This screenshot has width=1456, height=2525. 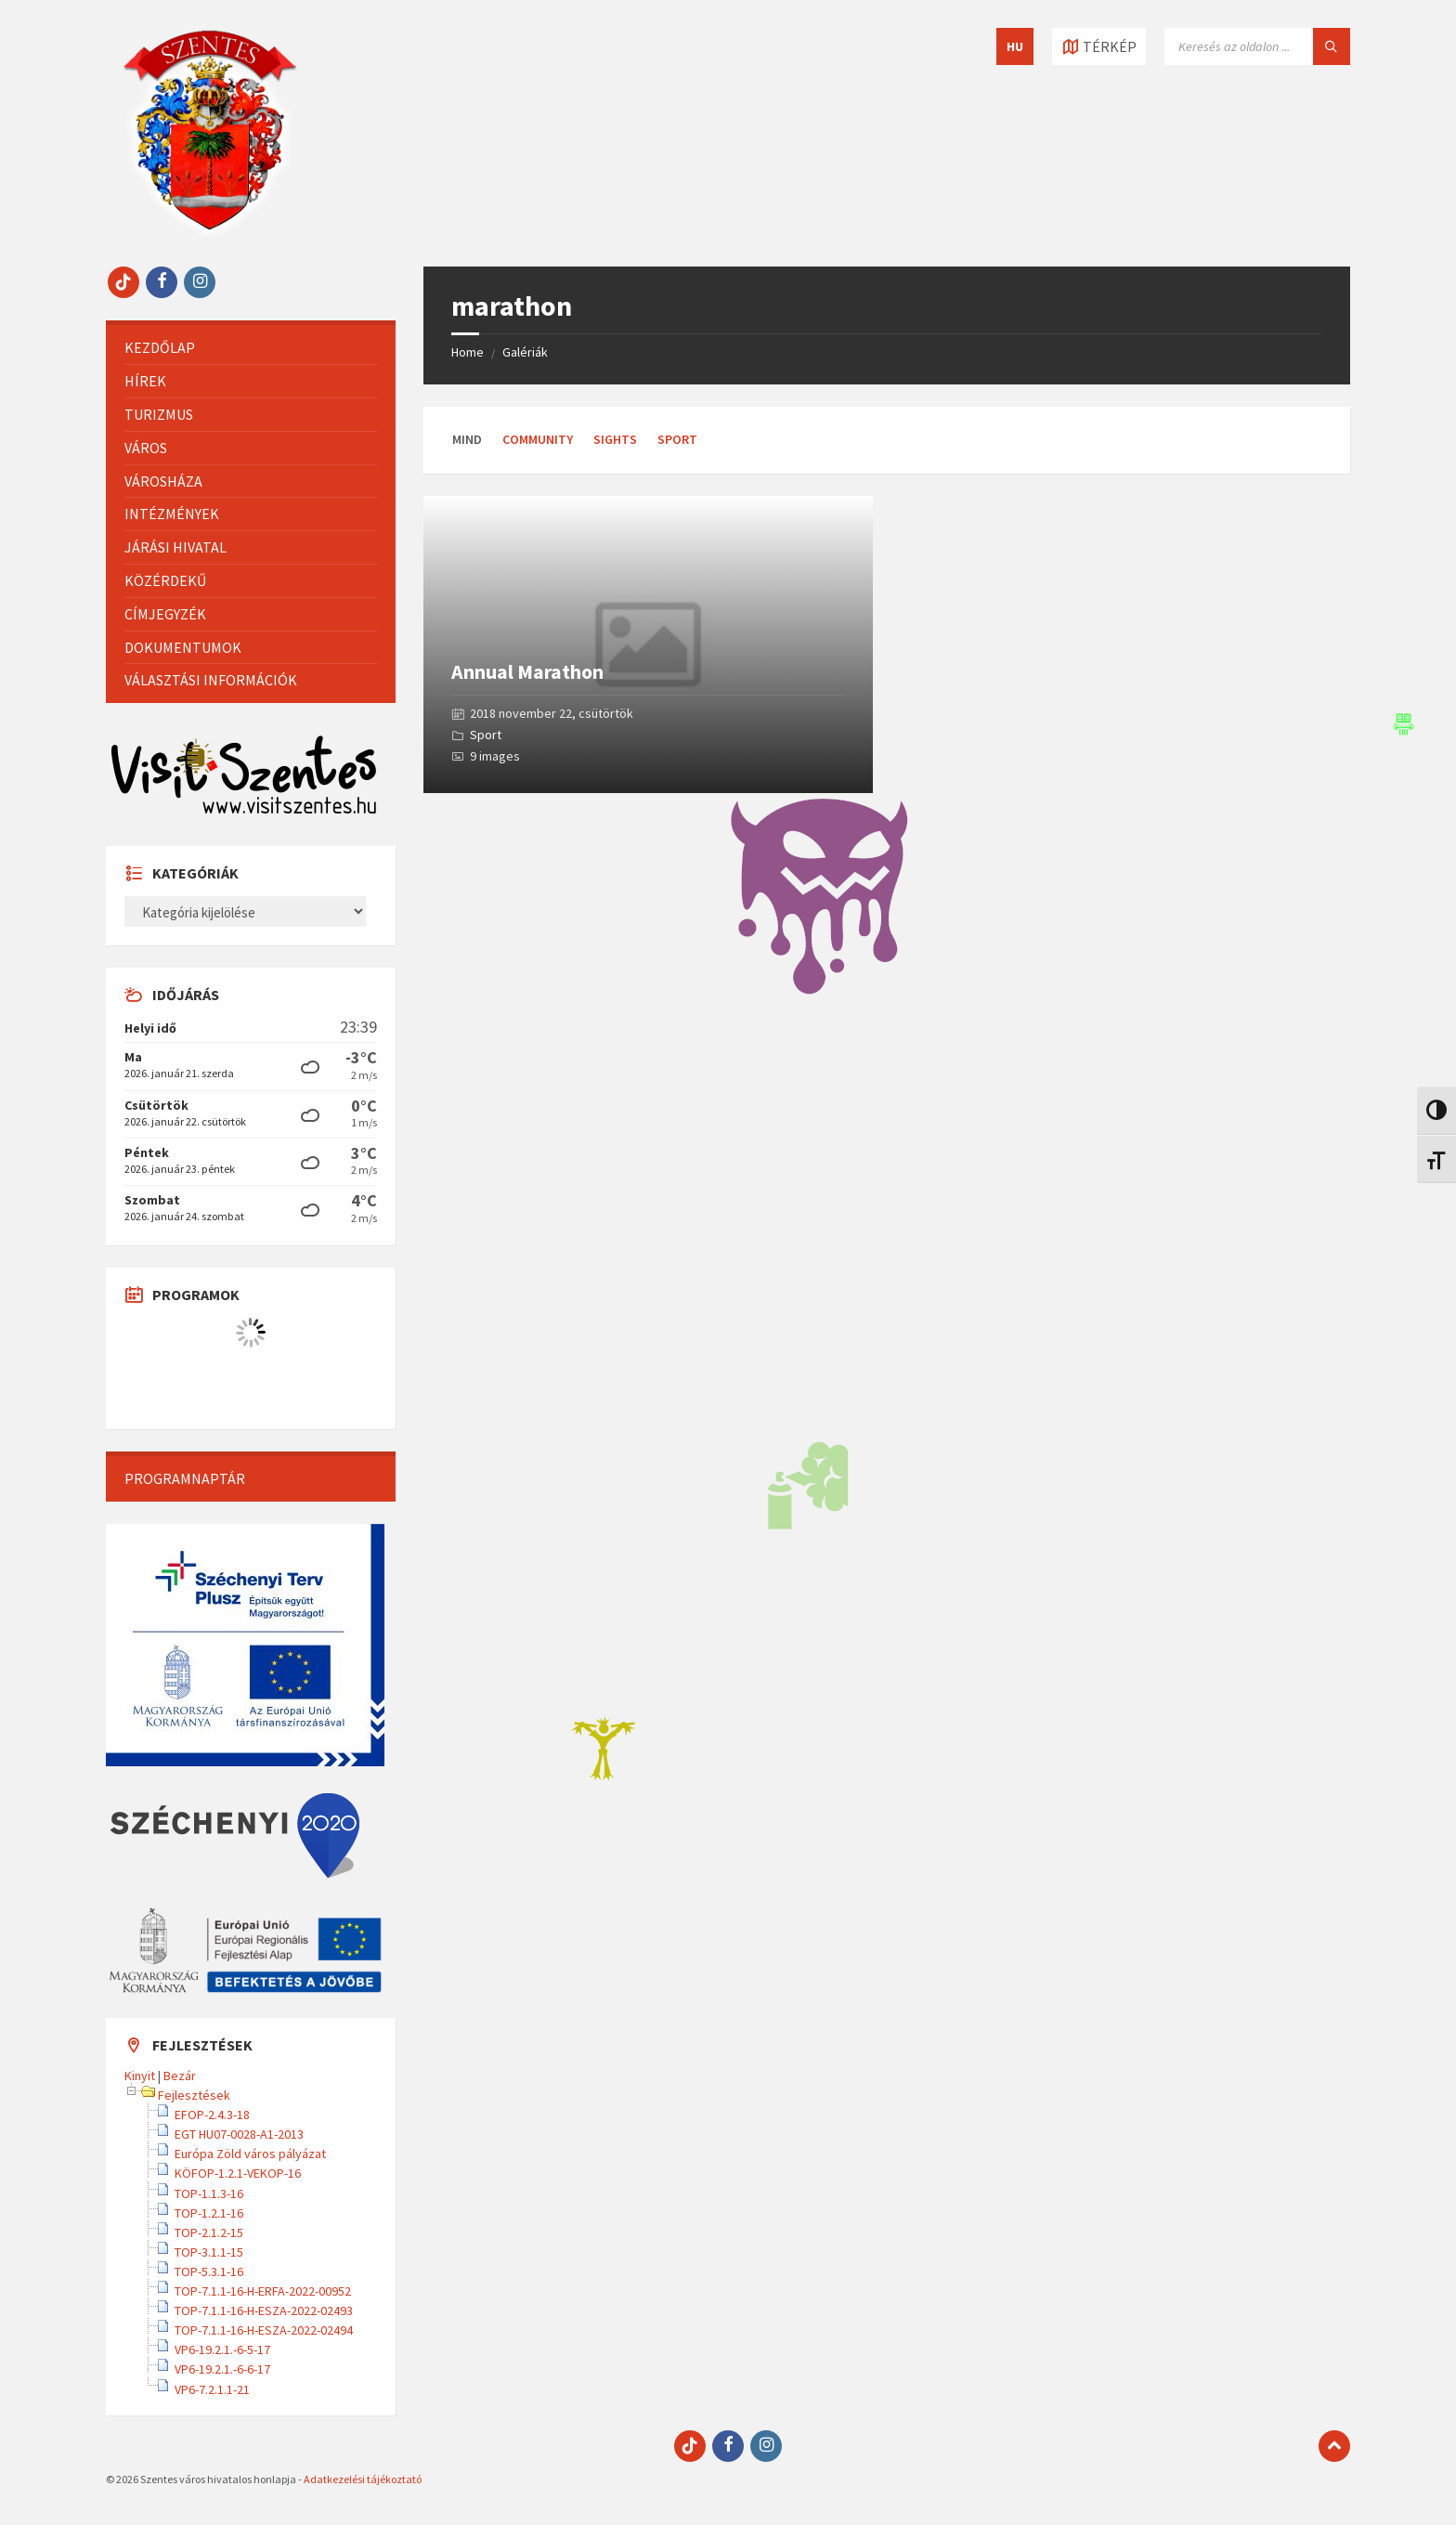 What do you see at coordinates (1403, 723) in the screenshot?
I see `access educational or learning resources` at bounding box center [1403, 723].